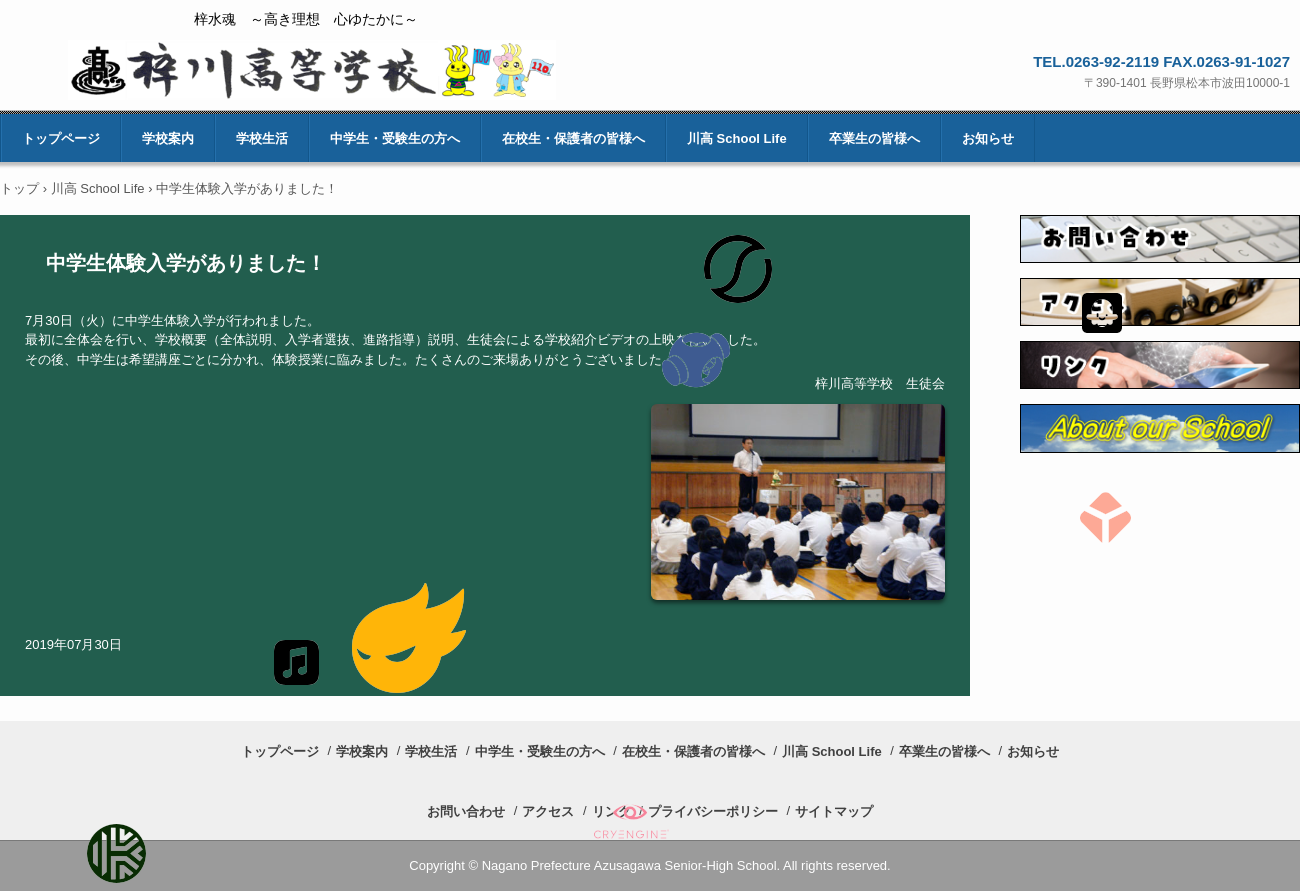  What do you see at coordinates (696, 360) in the screenshot?
I see `open OpenSCAD application` at bounding box center [696, 360].